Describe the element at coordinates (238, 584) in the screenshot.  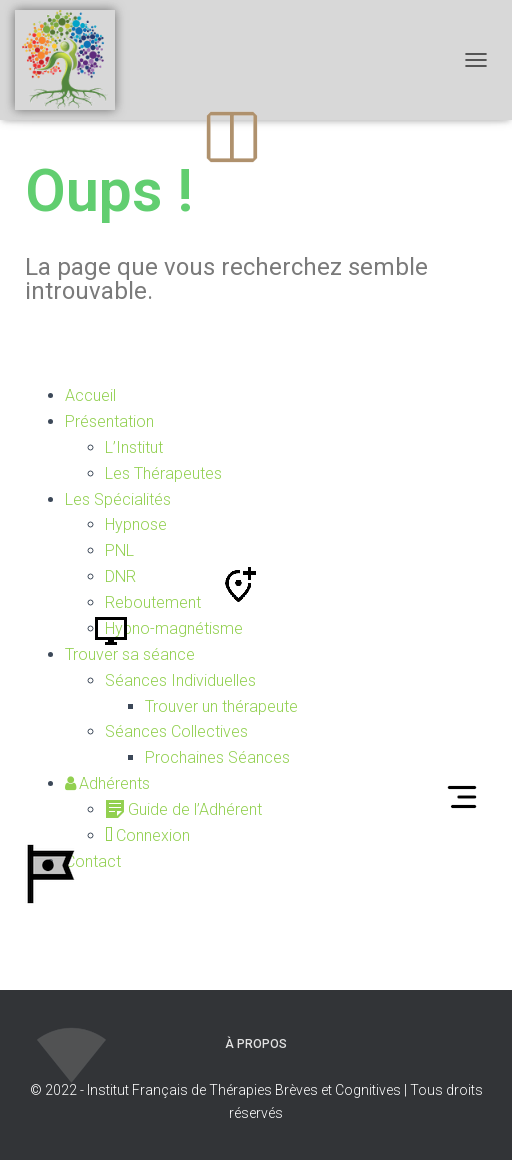
I see `add a new location pin to the map` at that location.